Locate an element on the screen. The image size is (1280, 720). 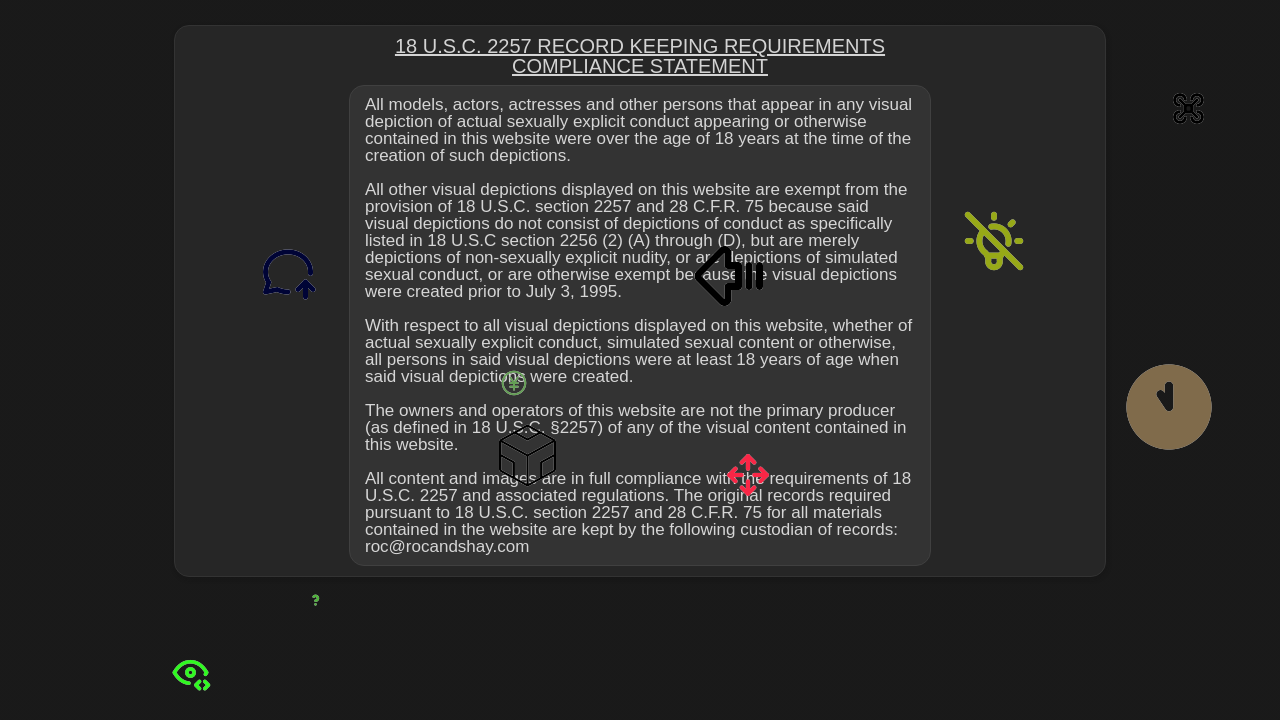
view source code or inspect element is located at coordinates (190, 672).